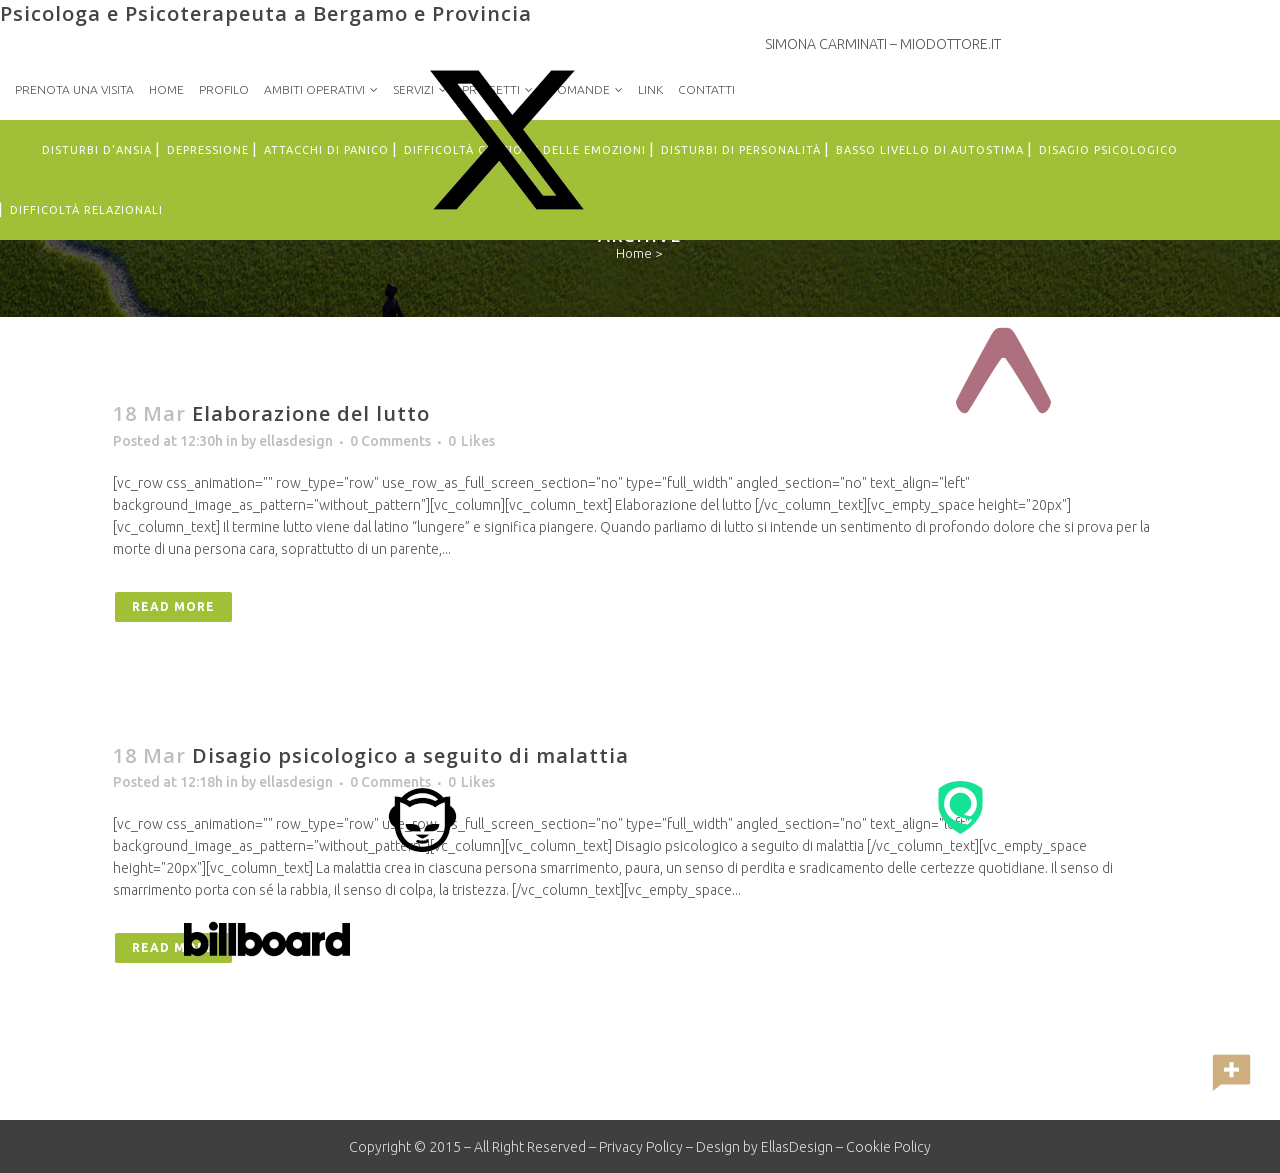 This screenshot has height=1173, width=1280. What do you see at coordinates (422, 818) in the screenshot?
I see `open napster music streaming app` at bounding box center [422, 818].